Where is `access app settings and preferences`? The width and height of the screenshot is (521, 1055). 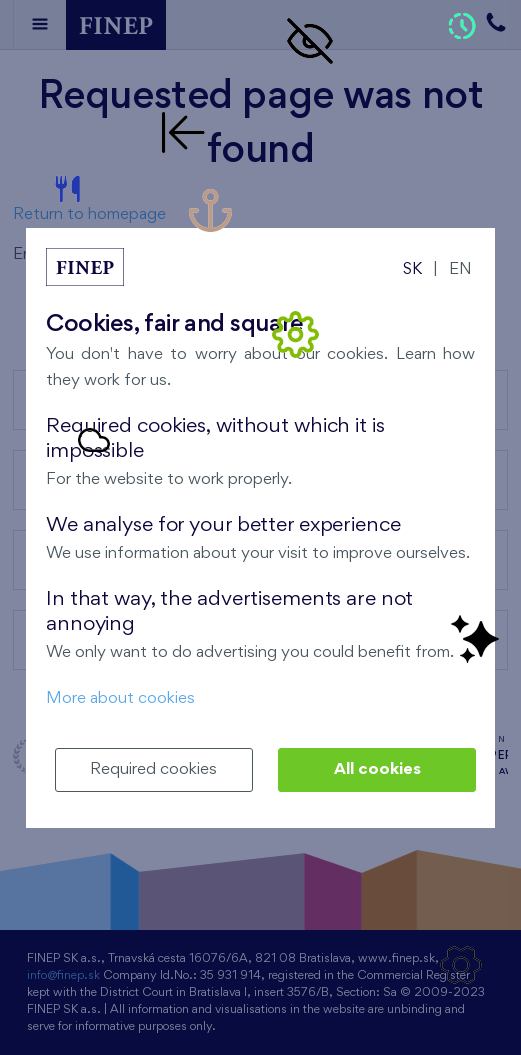
access app settings and preferences is located at coordinates (295, 334).